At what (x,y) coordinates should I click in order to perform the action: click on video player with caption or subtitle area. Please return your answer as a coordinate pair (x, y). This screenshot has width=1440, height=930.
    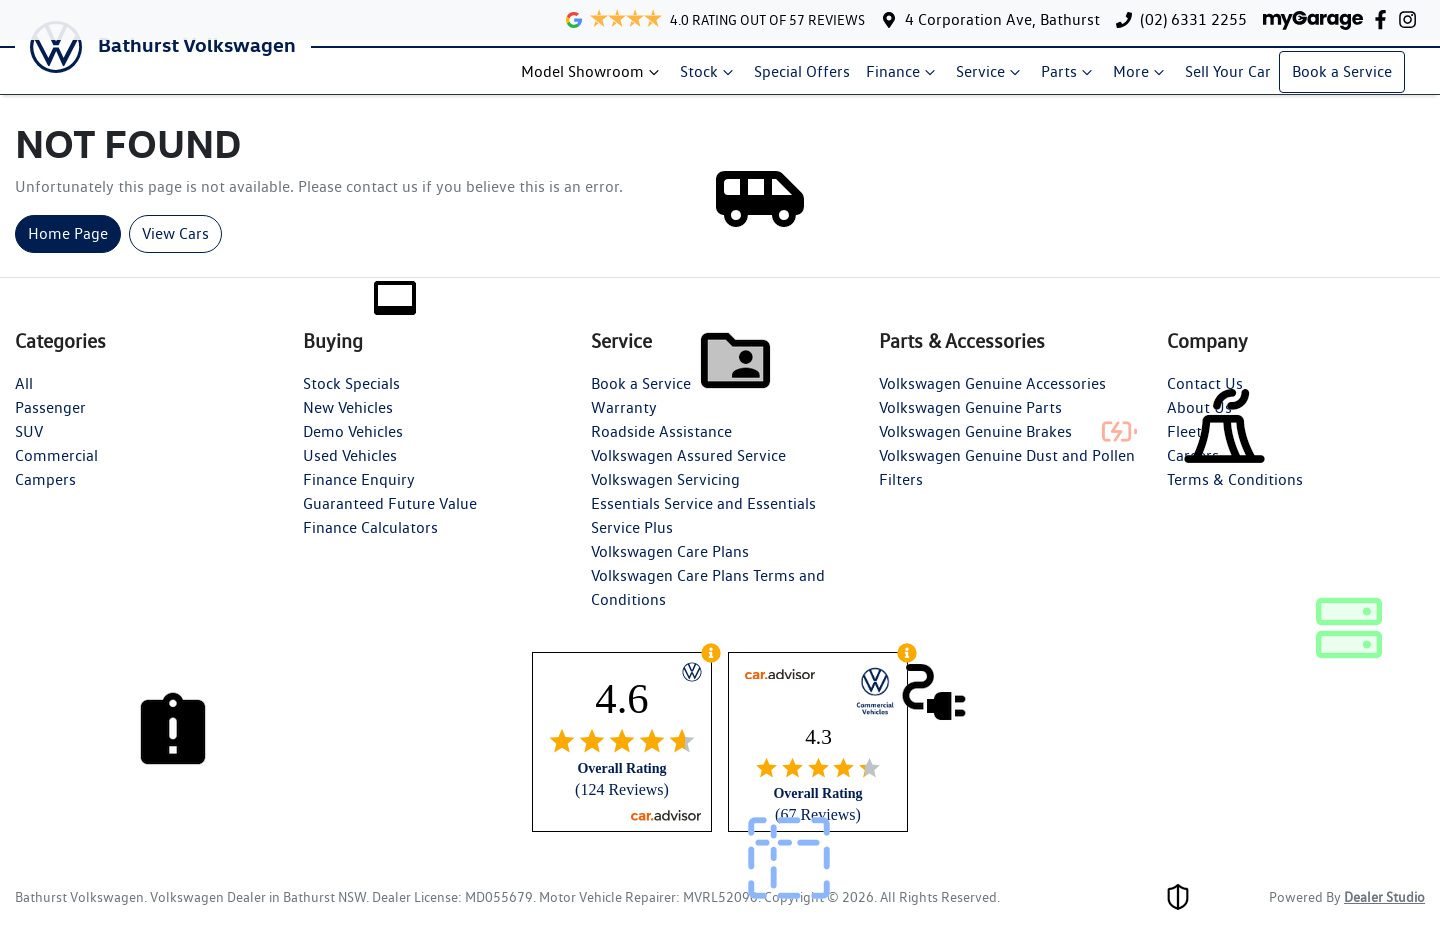
    Looking at the image, I should click on (395, 298).